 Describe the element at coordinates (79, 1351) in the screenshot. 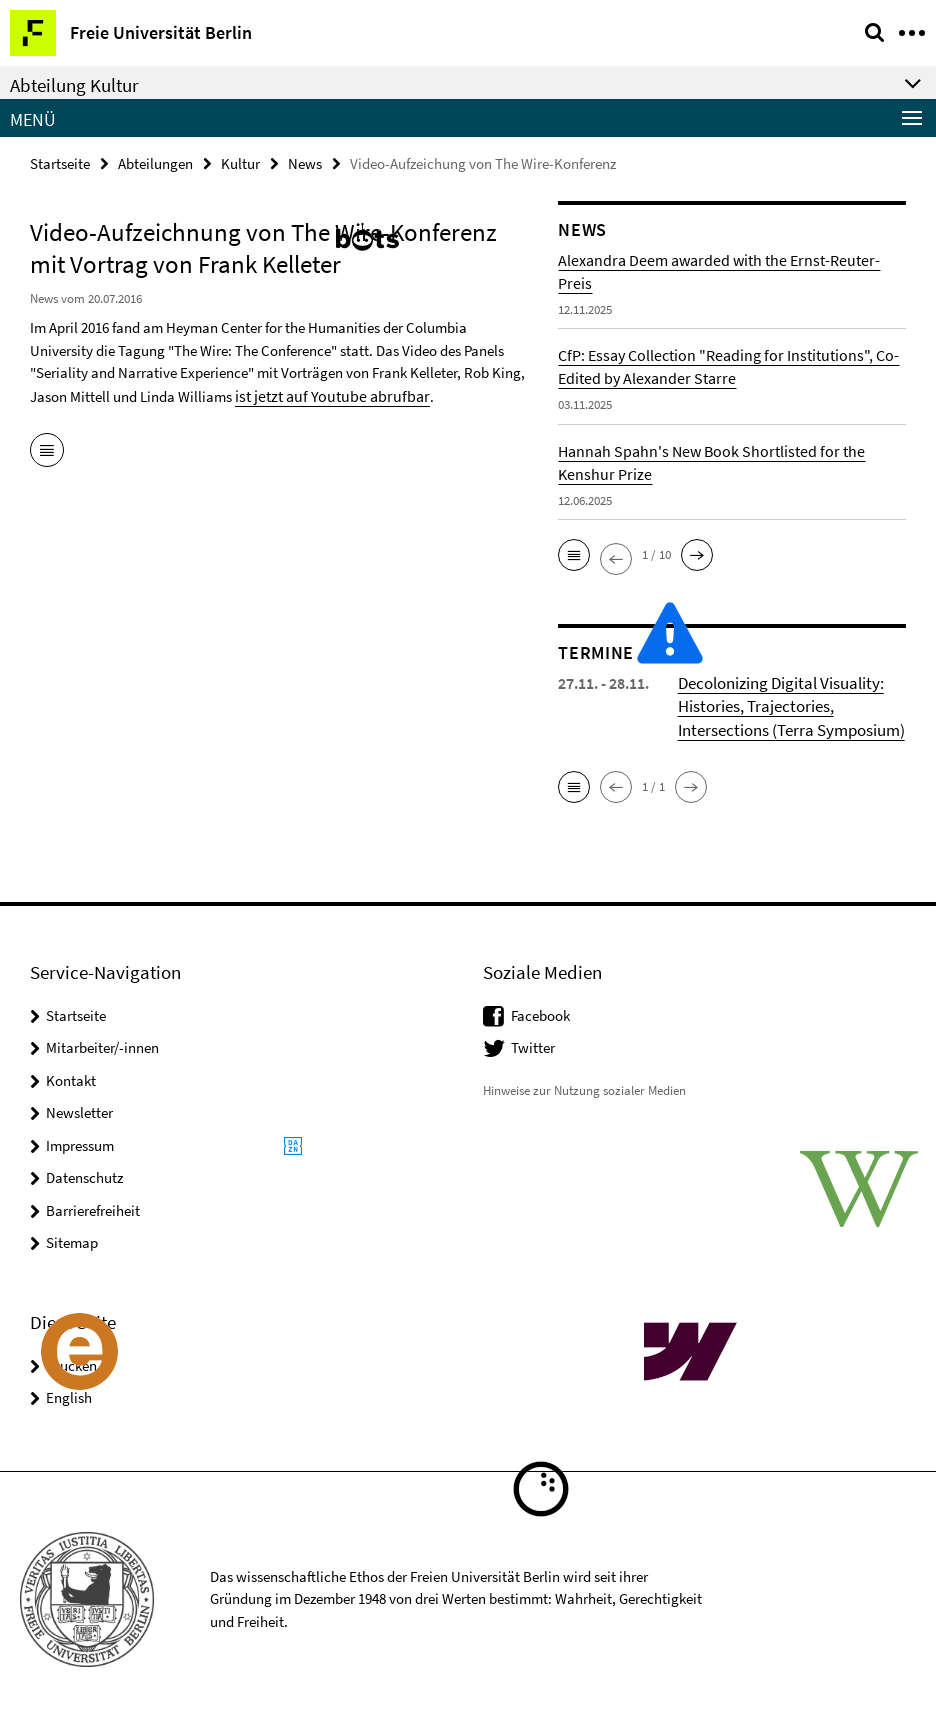

I see `Embarcadero Technologies company logo` at that location.